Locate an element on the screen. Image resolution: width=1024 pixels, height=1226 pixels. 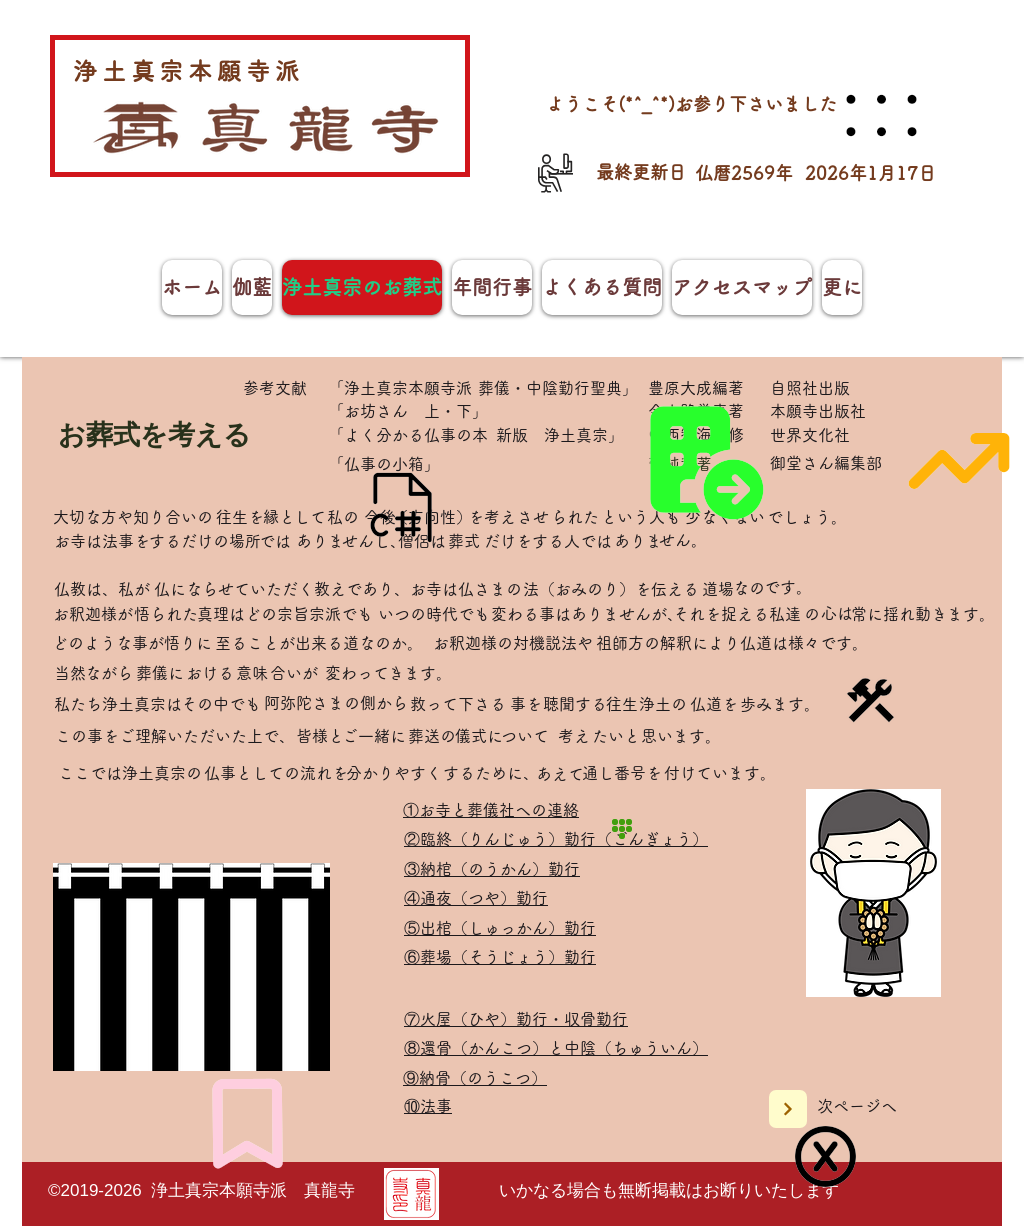
open a C# source code file is located at coordinates (402, 507).